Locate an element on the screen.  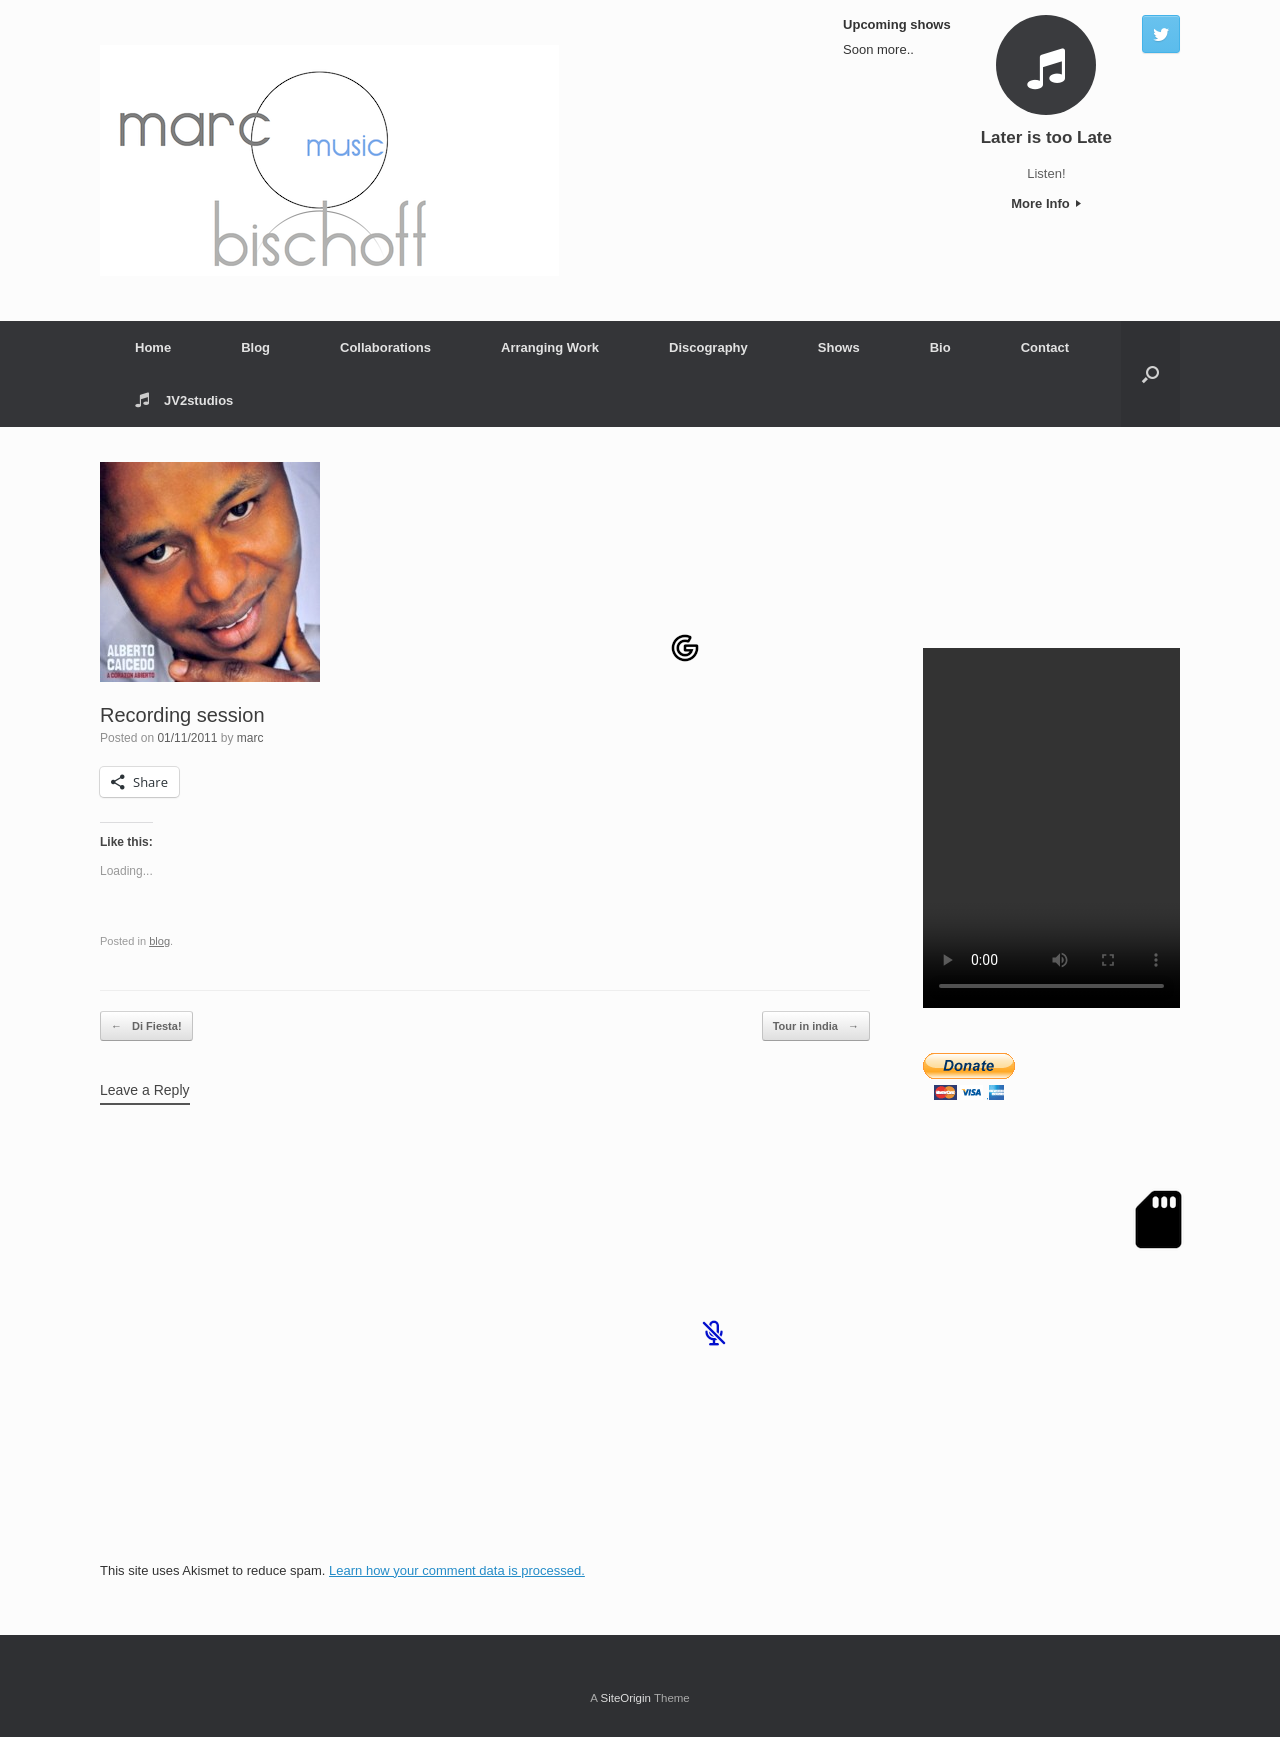
sign in with Google is located at coordinates (685, 648).